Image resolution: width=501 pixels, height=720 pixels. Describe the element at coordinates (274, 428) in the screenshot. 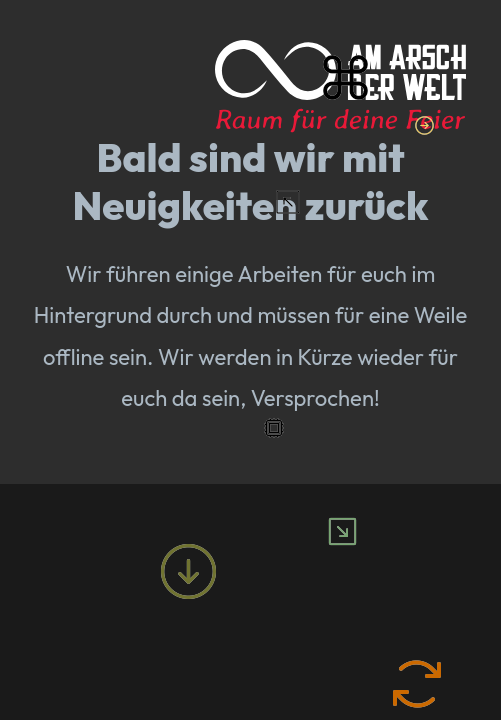

I see `view processor or hardware information` at that location.